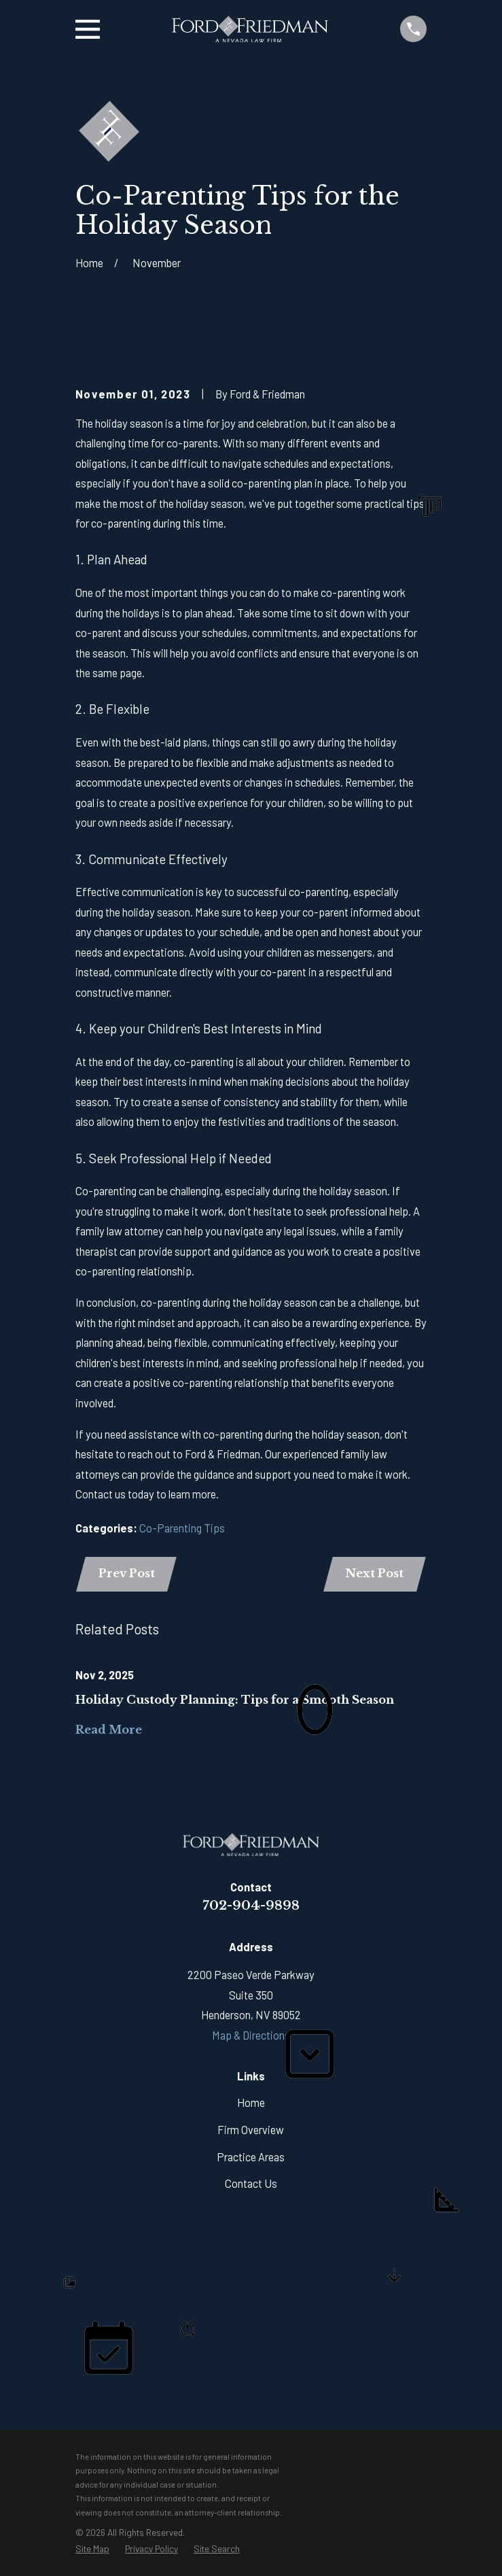 This screenshot has height=2576, width=502. What do you see at coordinates (109, 2350) in the screenshot?
I see `confirmed calendar event` at bounding box center [109, 2350].